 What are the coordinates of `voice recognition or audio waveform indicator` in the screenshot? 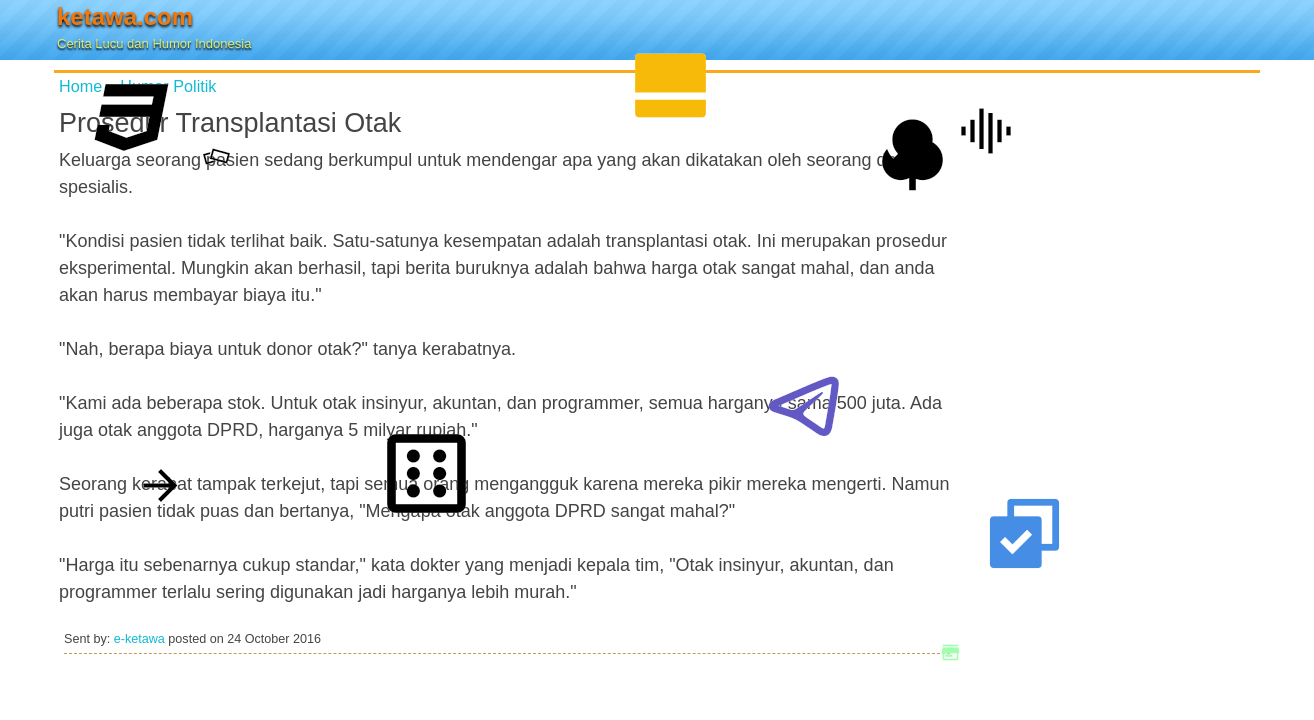 It's located at (986, 131).